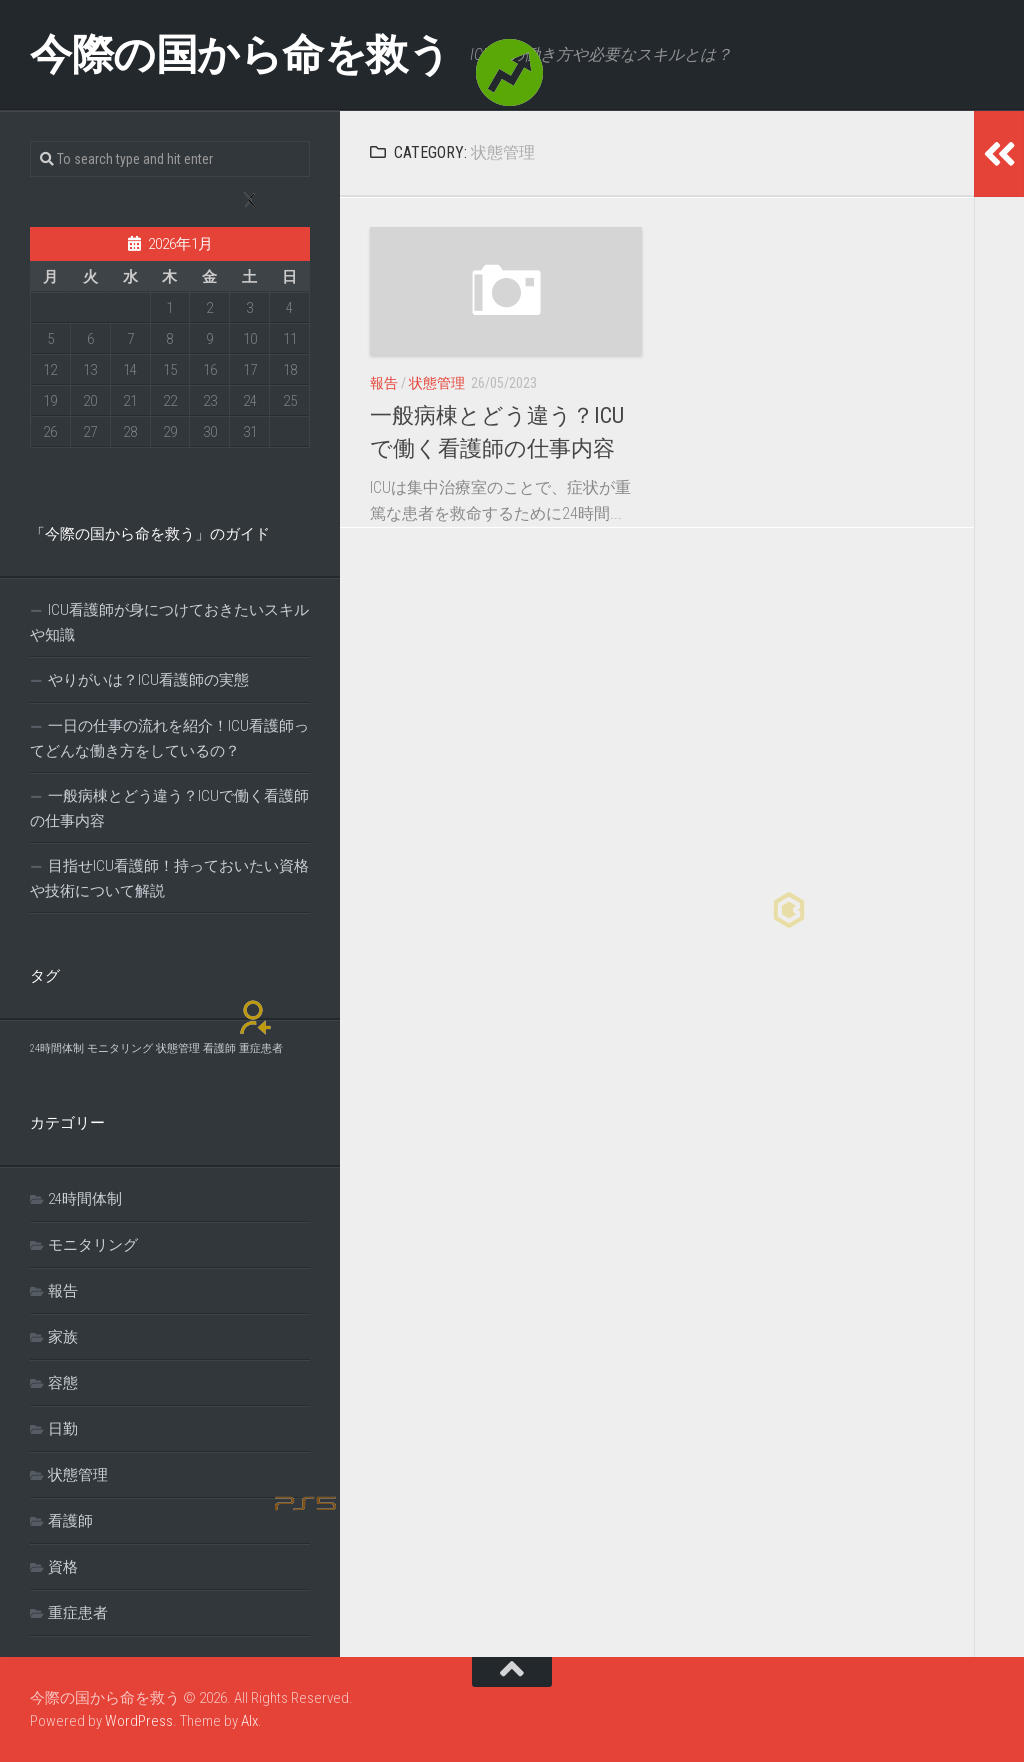 Image resolution: width=1024 pixels, height=1762 pixels. Describe the element at coordinates (305, 1503) in the screenshot. I see `PlayStation 5 brand logo` at that location.